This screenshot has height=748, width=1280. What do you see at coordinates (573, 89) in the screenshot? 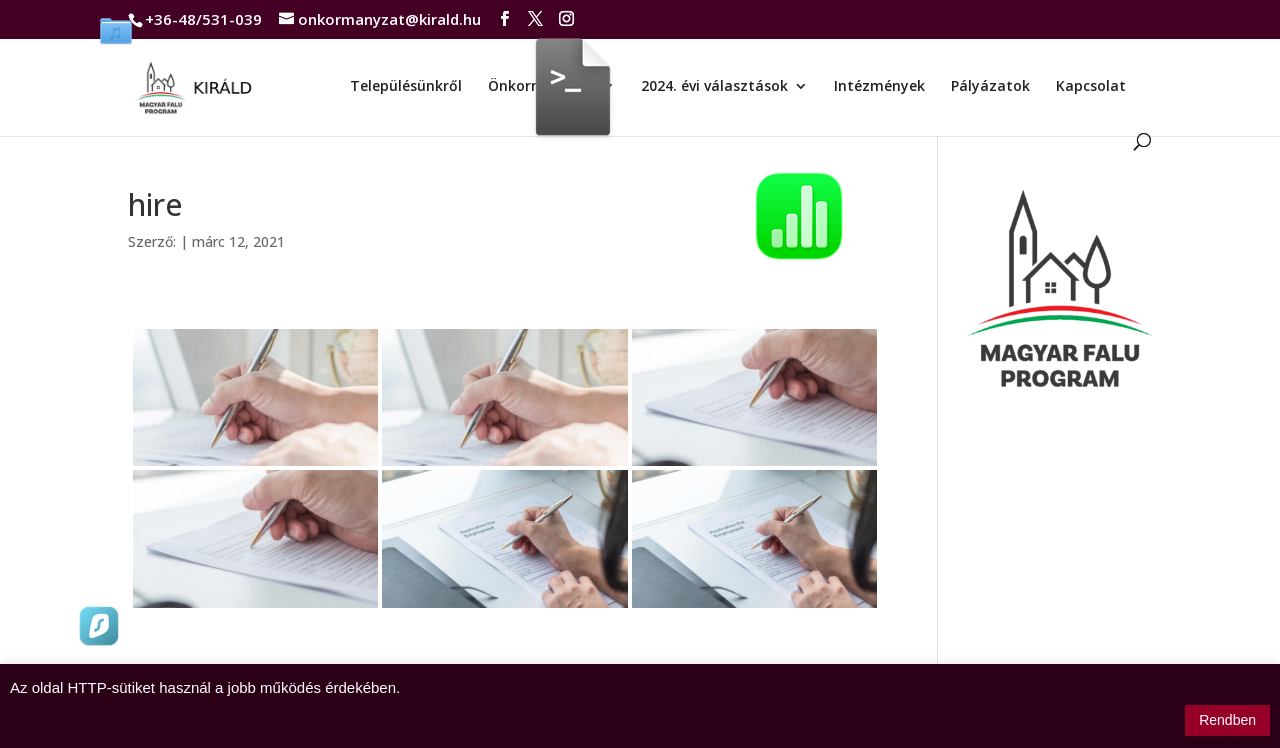
I see `a shell script or command line executable file` at bounding box center [573, 89].